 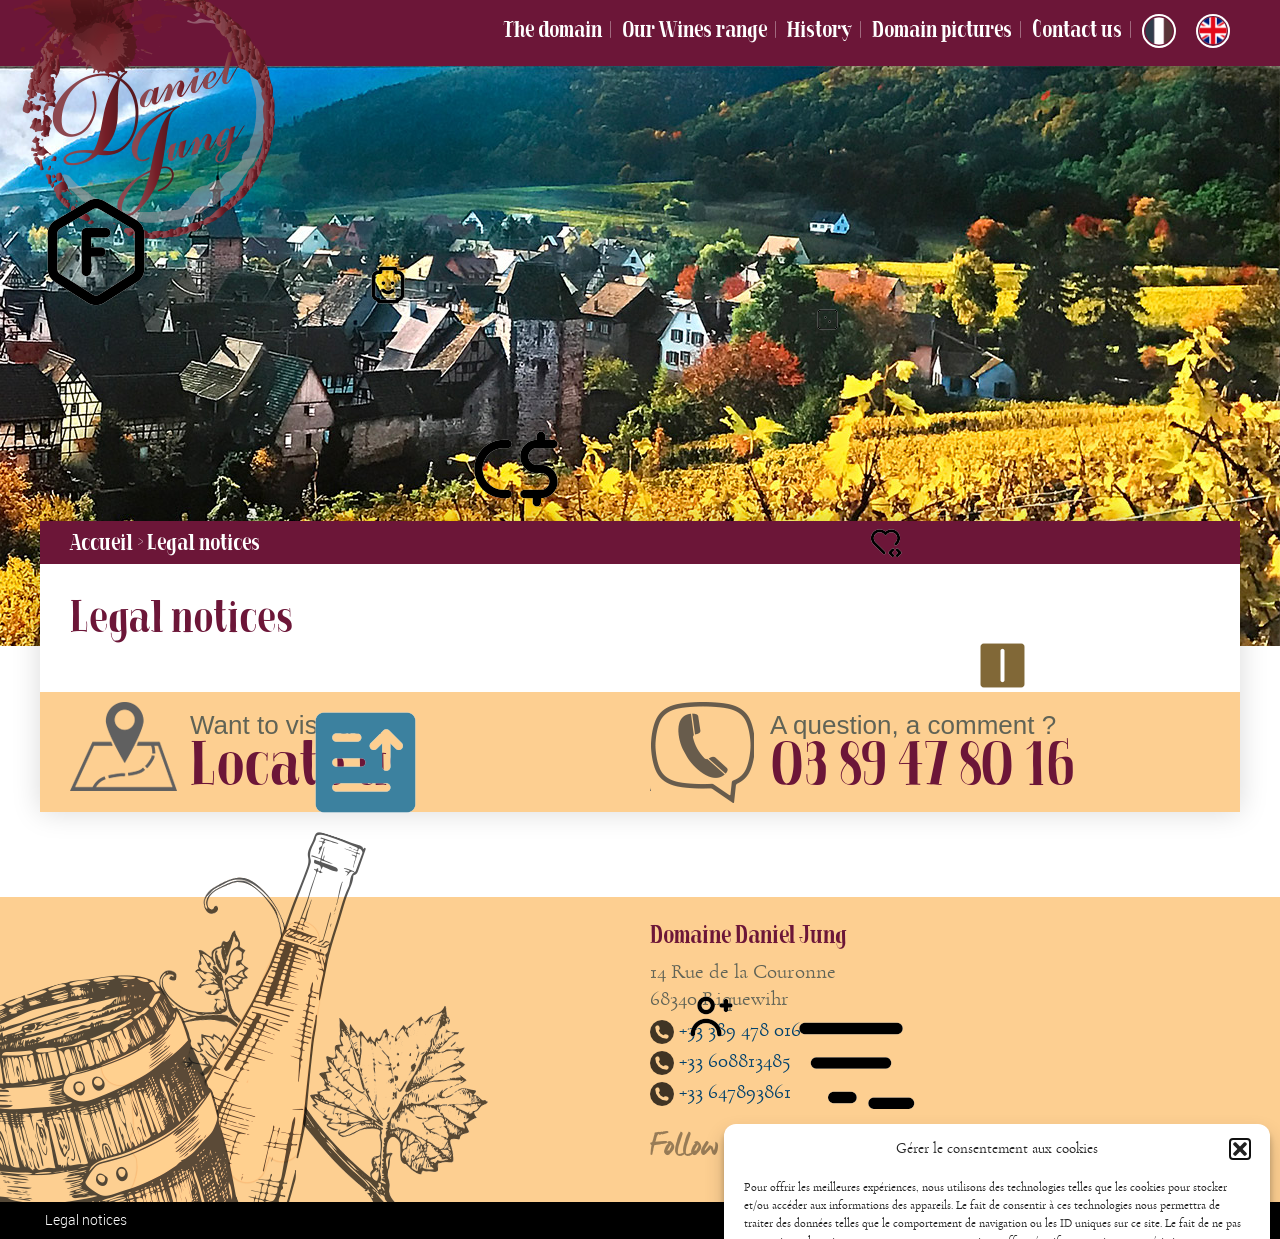 I want to click on indicates canadian dollar currency, so click(x=516, y=469).